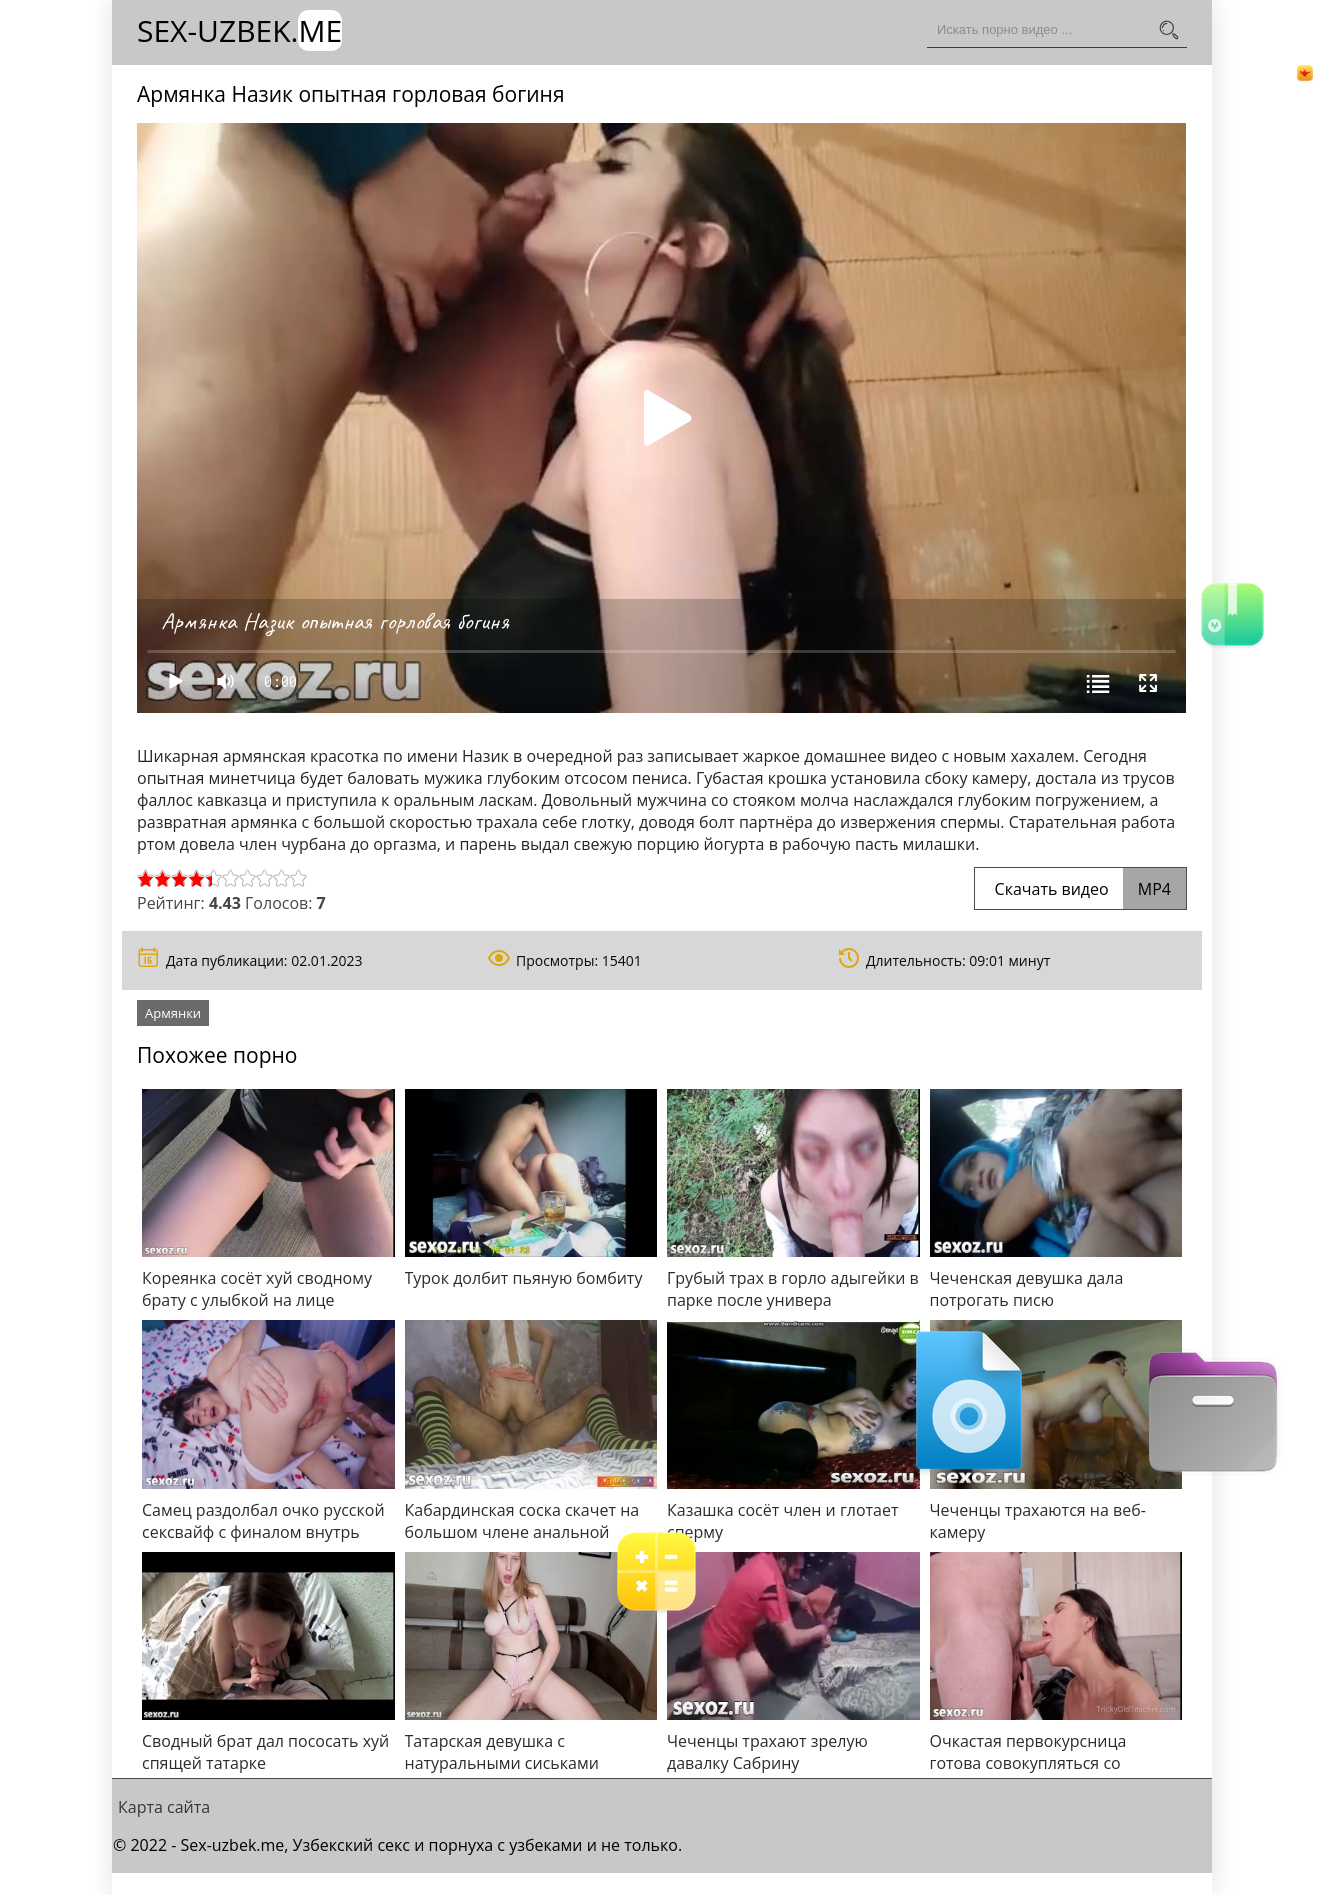 Image resolution: width=1324 pixels, height=1895 pixels. Describe the element at coordinates (1232, 614) in the screenshot. I see `open yast software group manager` at that location.